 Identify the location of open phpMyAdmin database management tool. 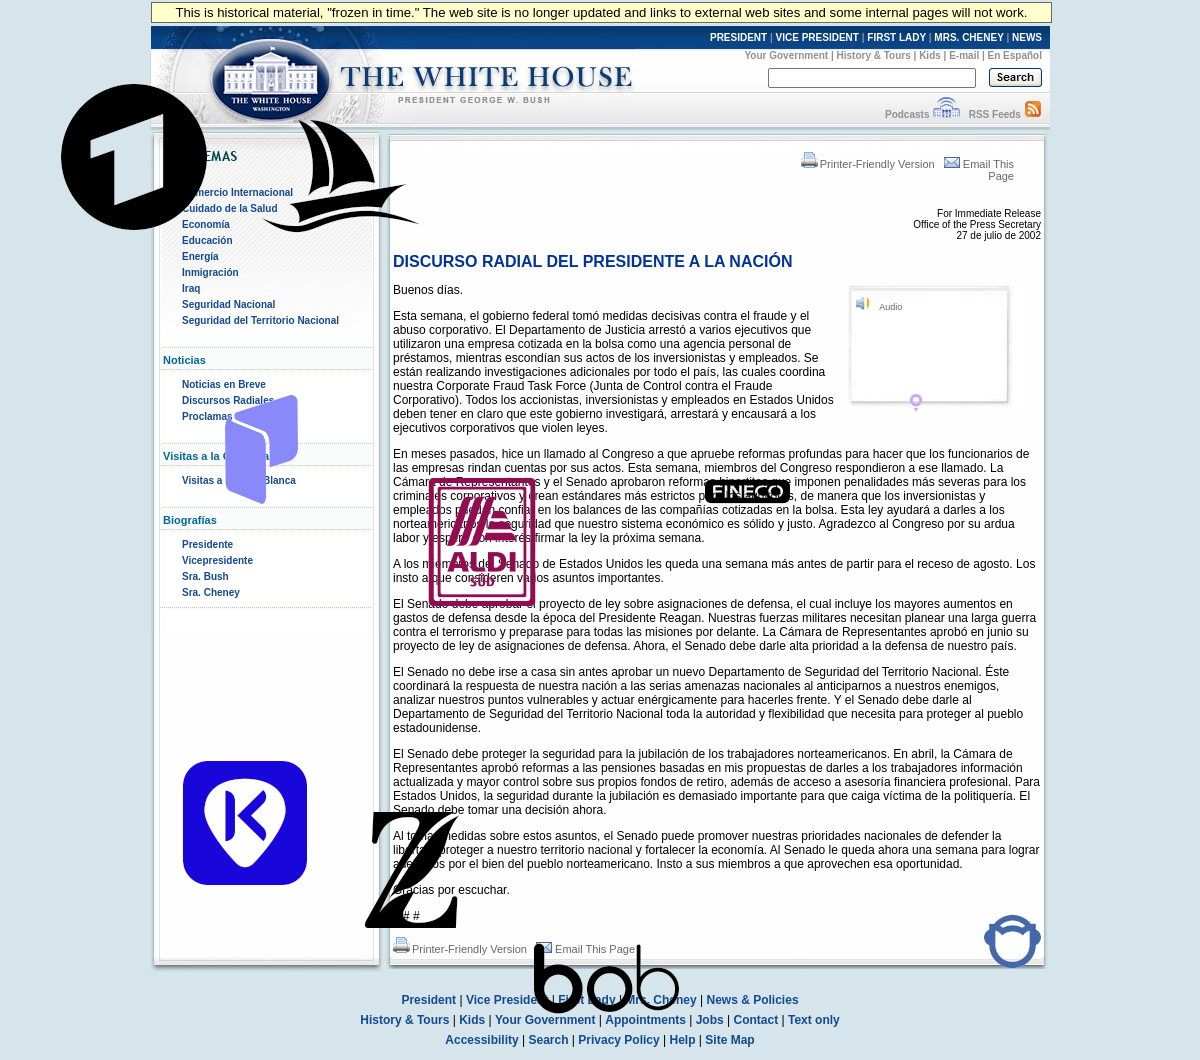
(341, 176).